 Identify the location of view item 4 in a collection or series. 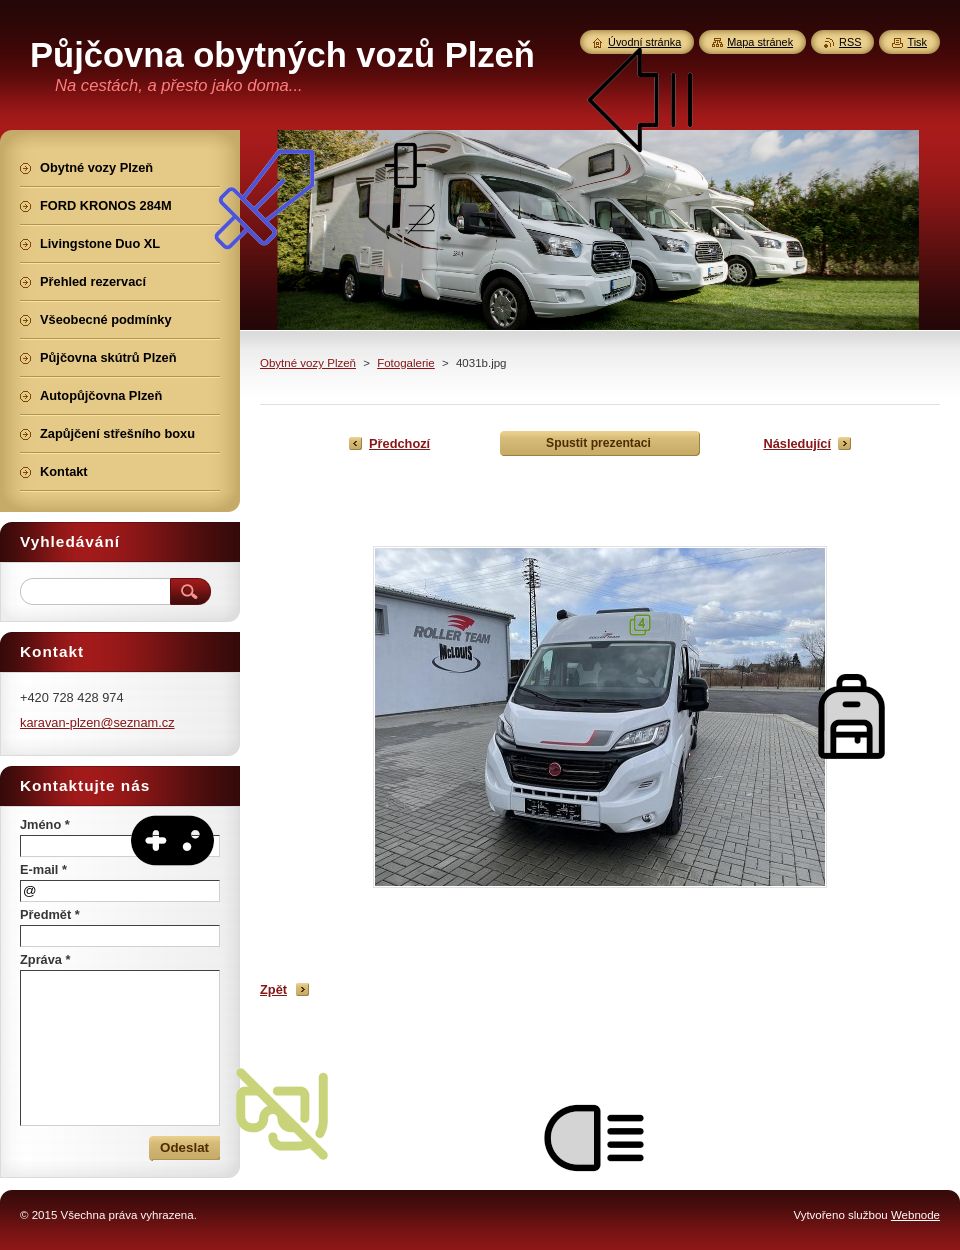
(640, 625).